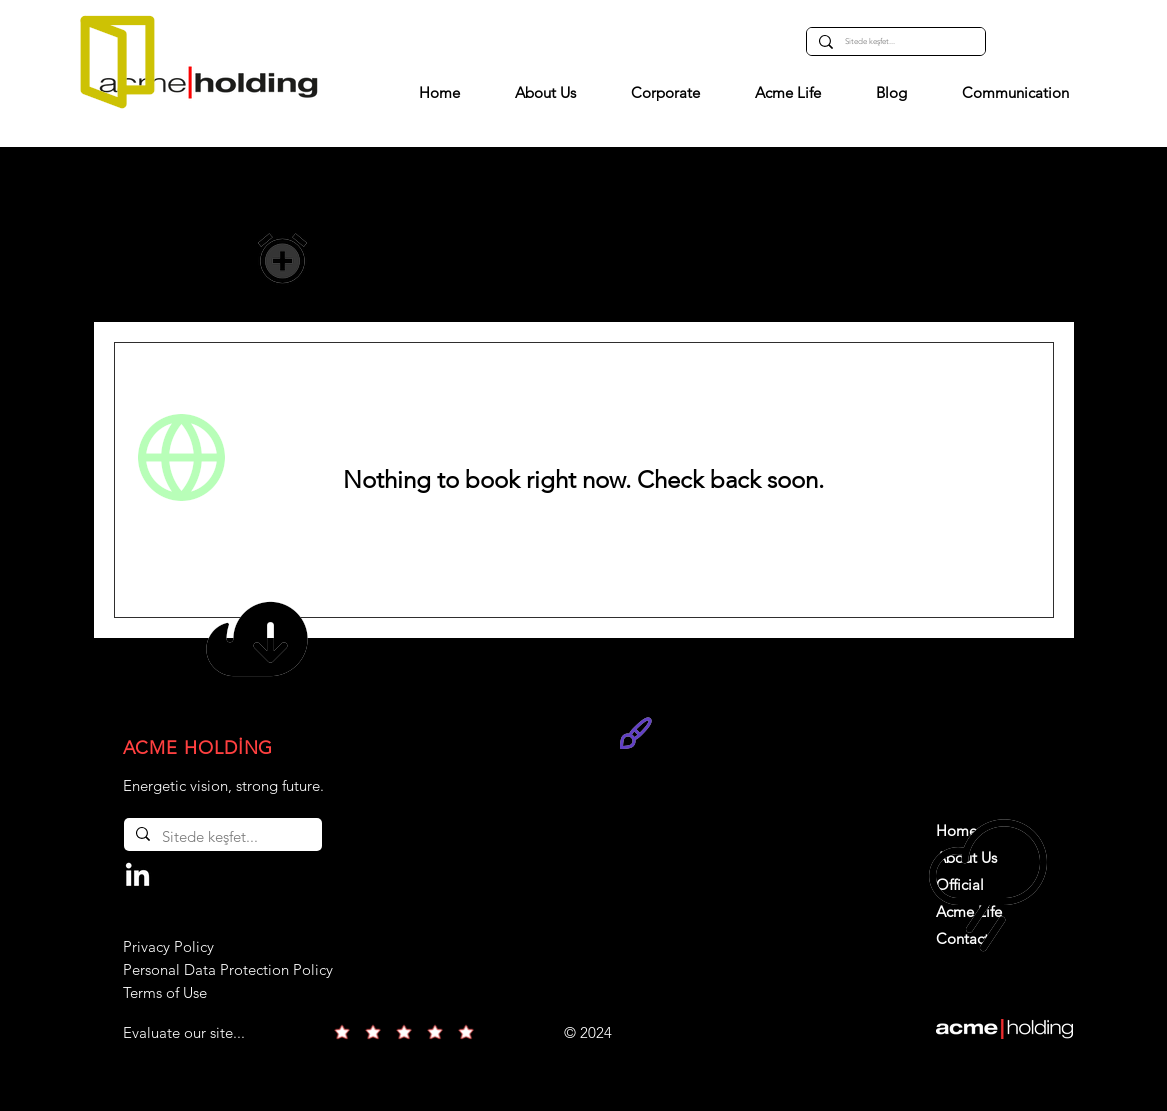  What do you see at coordinates (988, 883) in the screenshot?
I see `indicates rainy weather conditions` at bounding box center [988, 883].